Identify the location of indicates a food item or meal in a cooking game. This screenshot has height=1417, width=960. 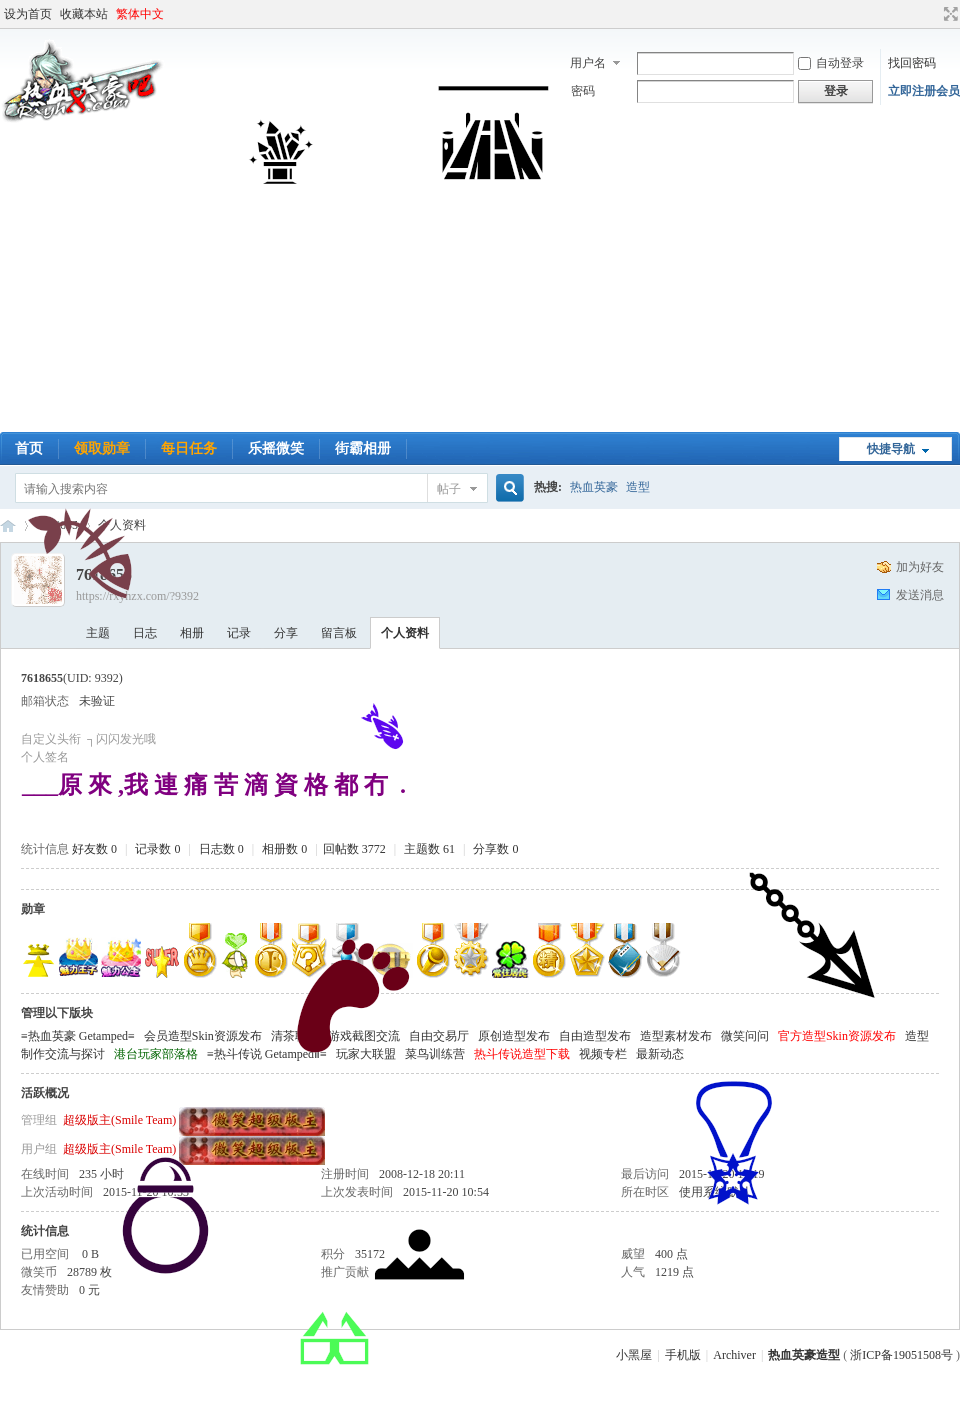
(382, 726).